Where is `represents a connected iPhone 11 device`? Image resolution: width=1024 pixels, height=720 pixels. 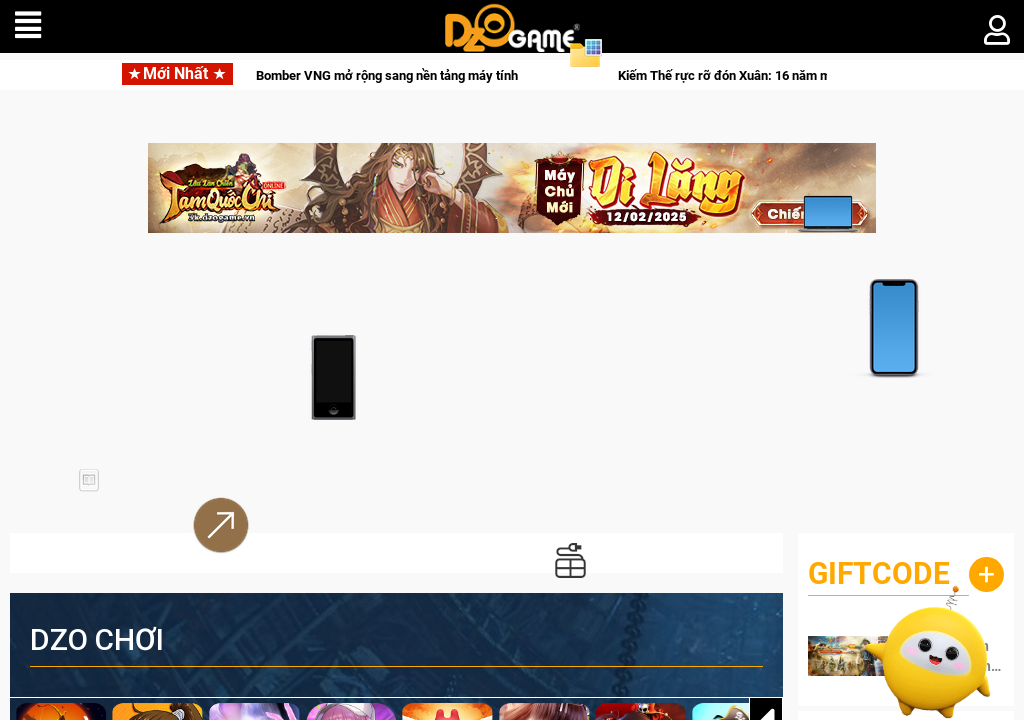 represents a connected iPhone 11 device is located at coordinates (894, 329).